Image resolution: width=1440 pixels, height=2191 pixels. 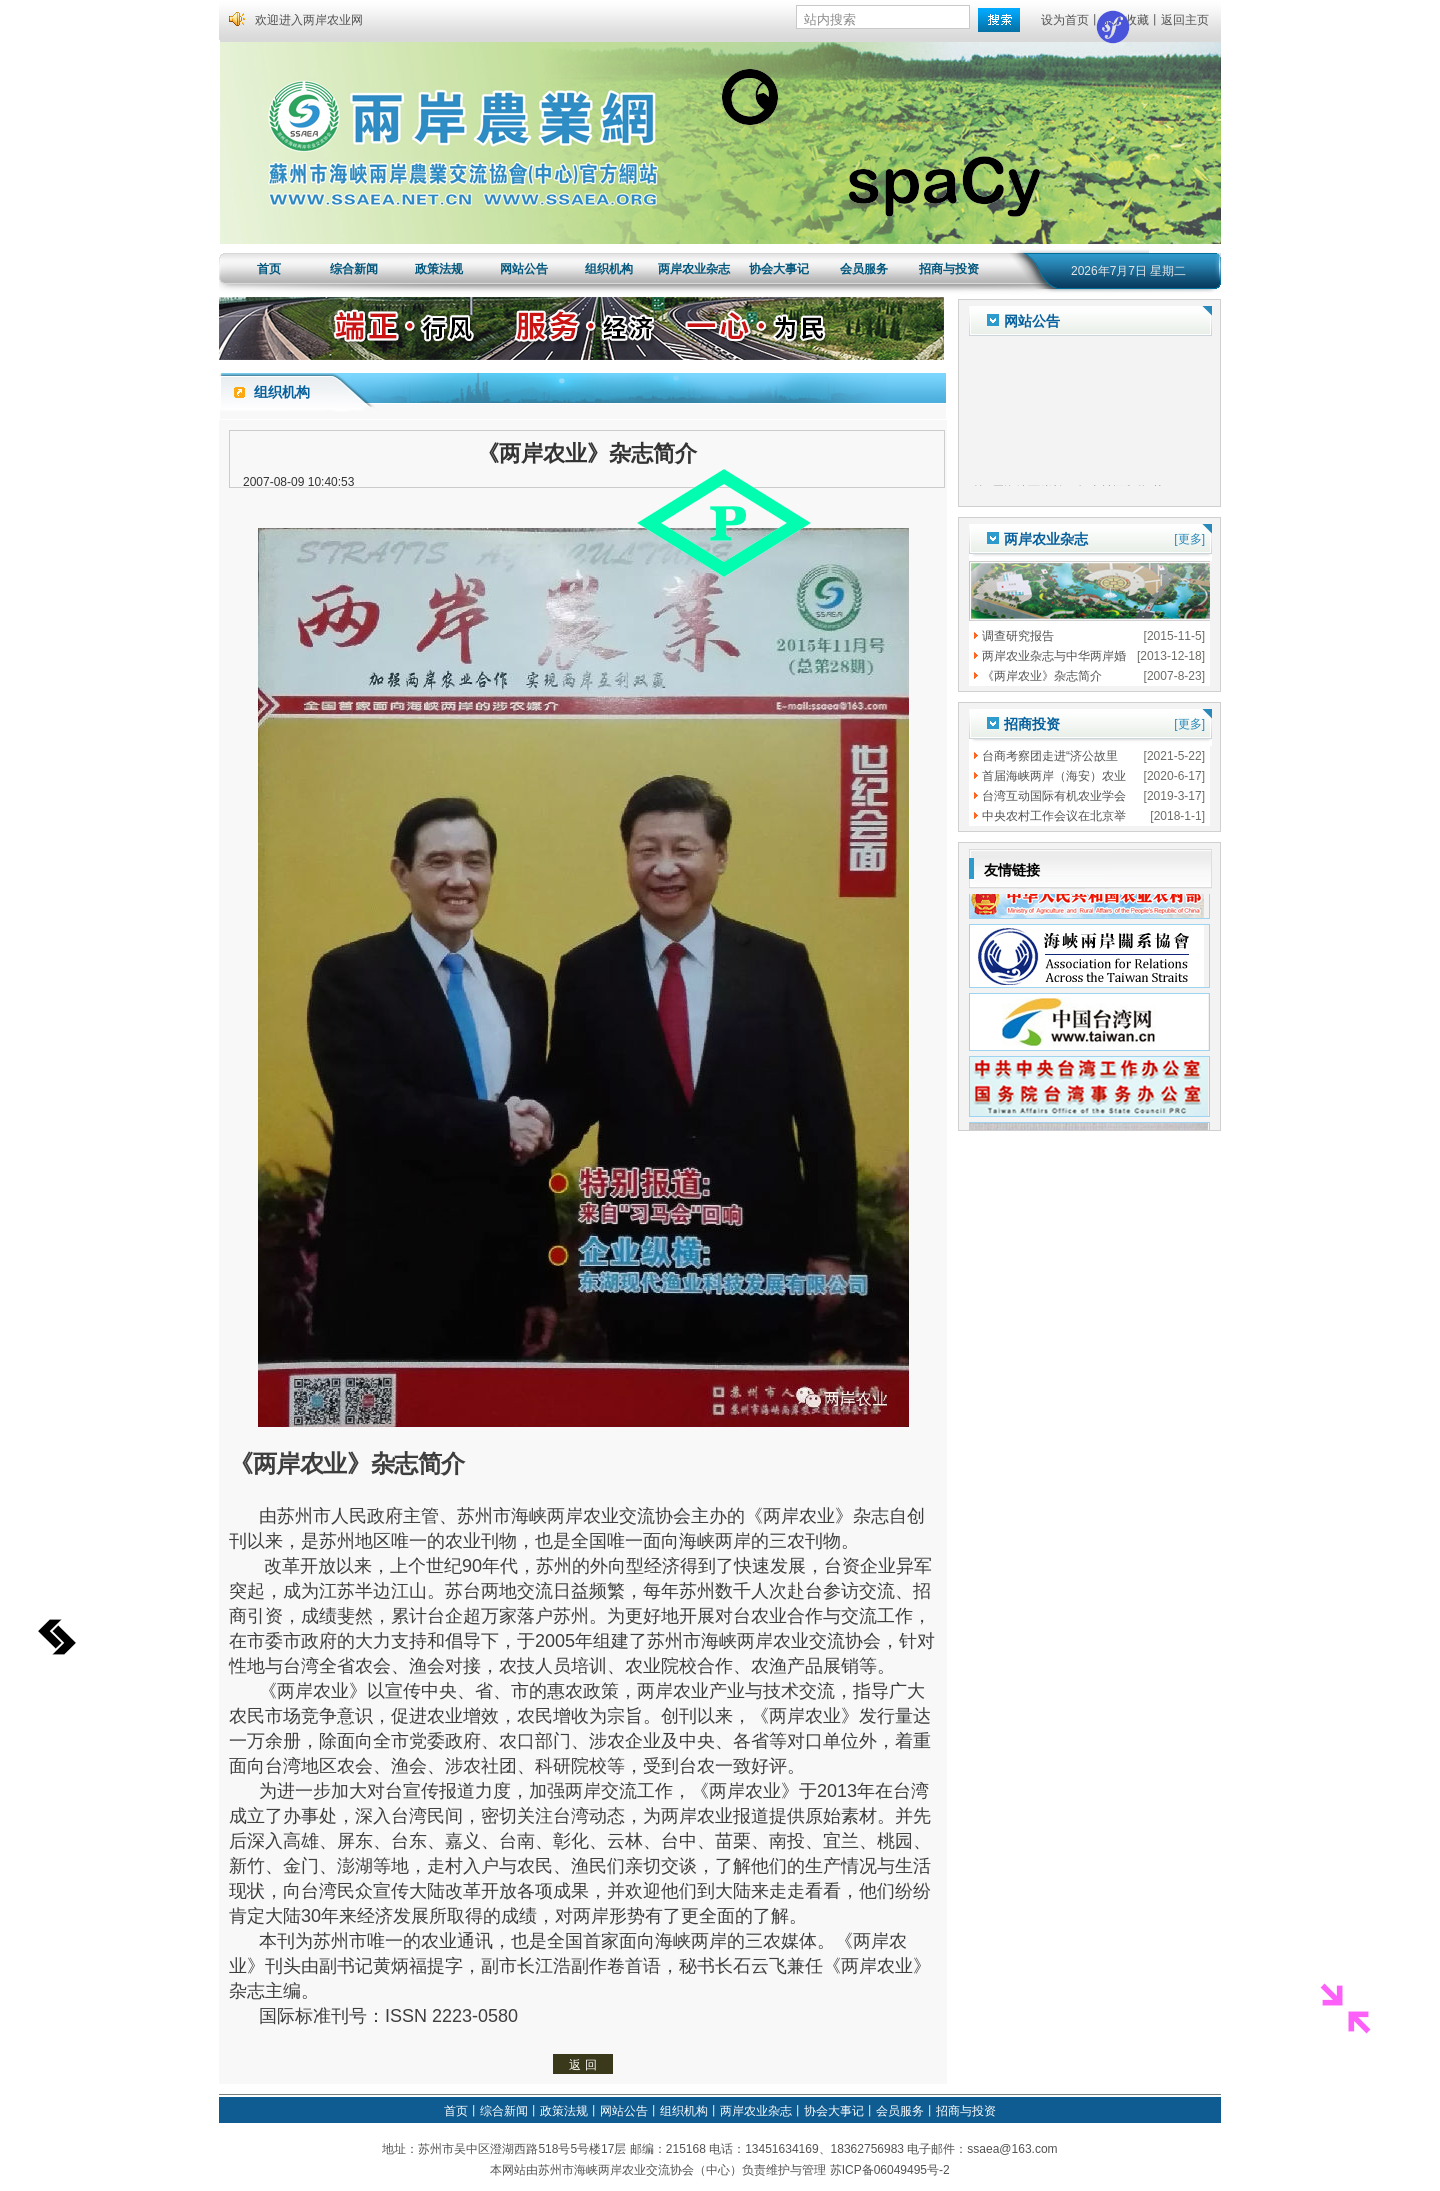 I want to click on collapse or minimize an expanded view, so click(x=1345, y=2008).